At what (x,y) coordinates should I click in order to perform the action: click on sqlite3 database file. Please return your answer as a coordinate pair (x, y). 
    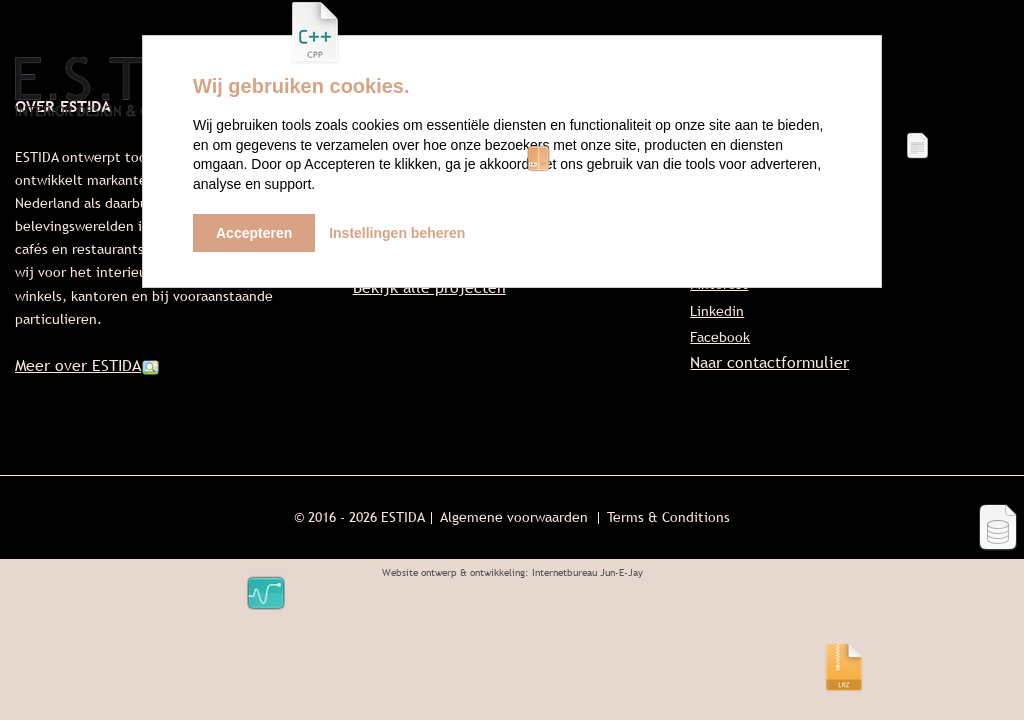
    Looking at the image, I should click on (998, 527).